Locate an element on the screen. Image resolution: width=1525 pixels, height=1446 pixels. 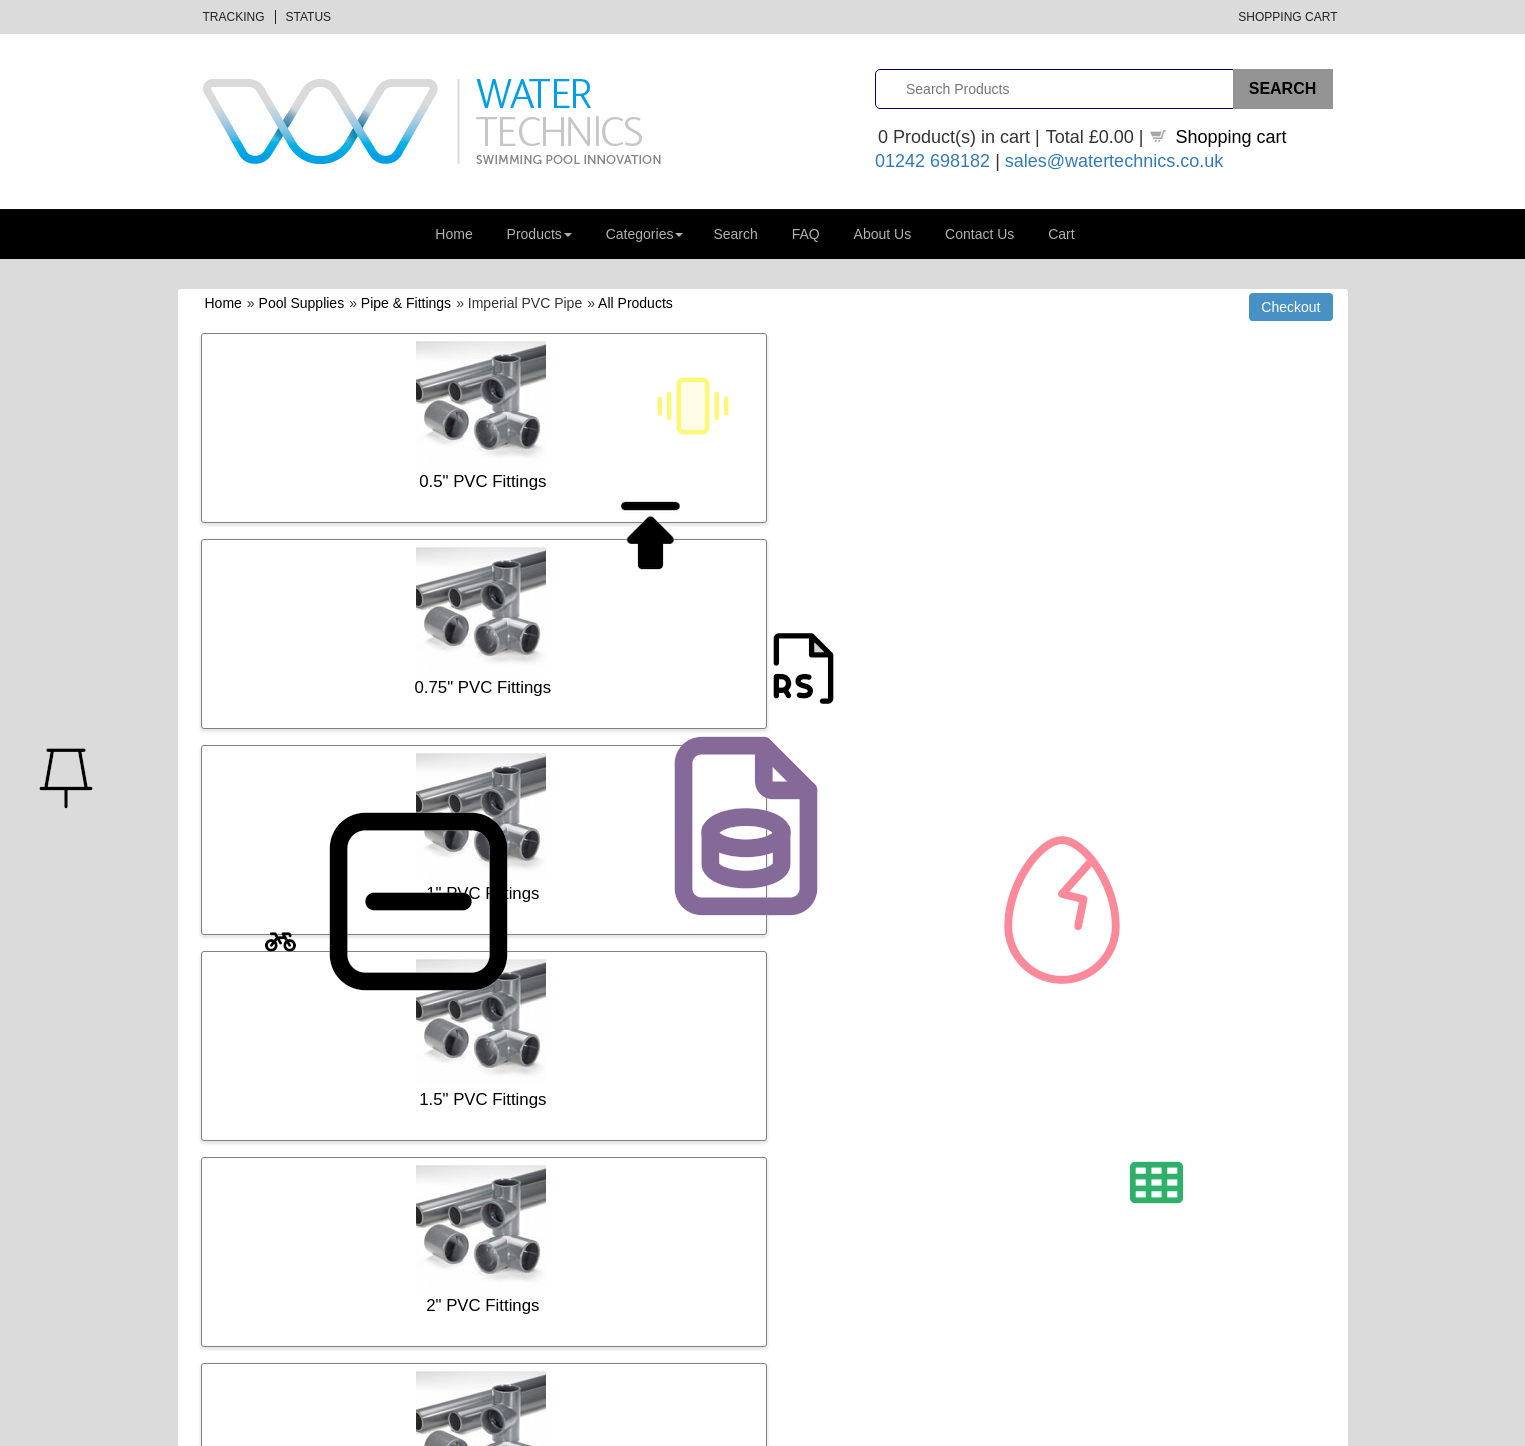
pin an item to keep it visible is located at coordinates (66, 775).